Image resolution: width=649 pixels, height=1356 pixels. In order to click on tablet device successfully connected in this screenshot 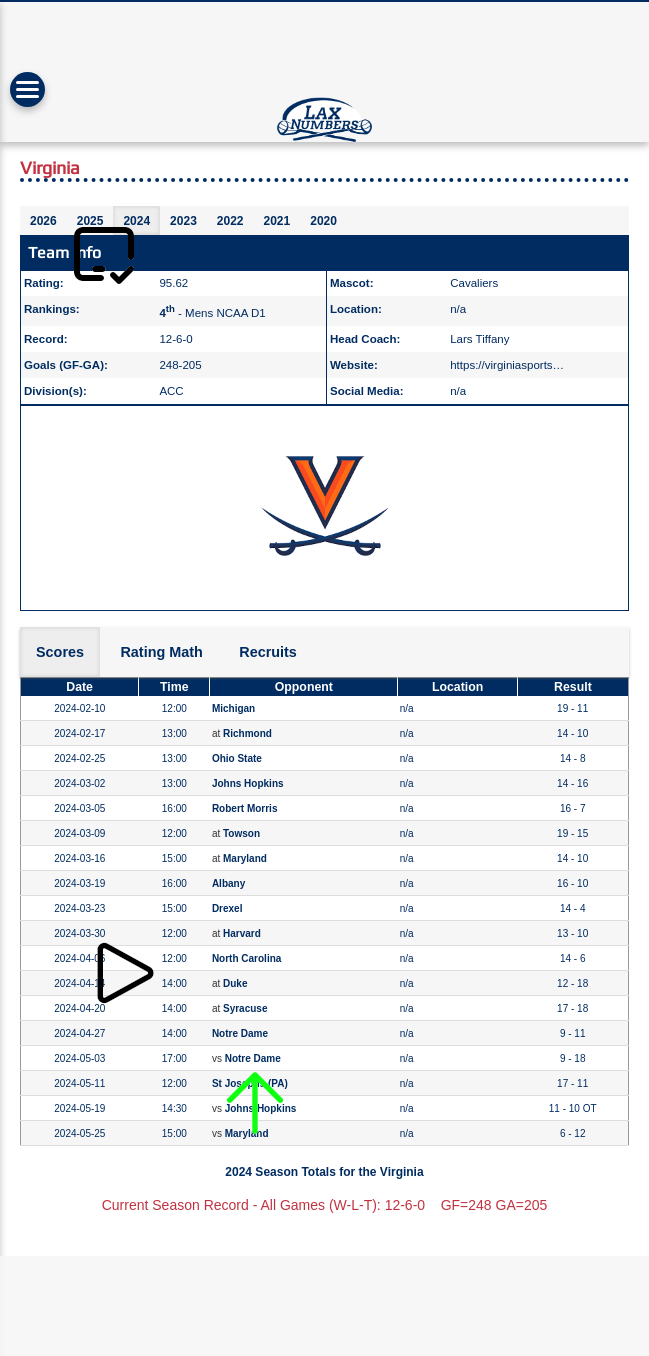, I will do `click(104, 254)`.